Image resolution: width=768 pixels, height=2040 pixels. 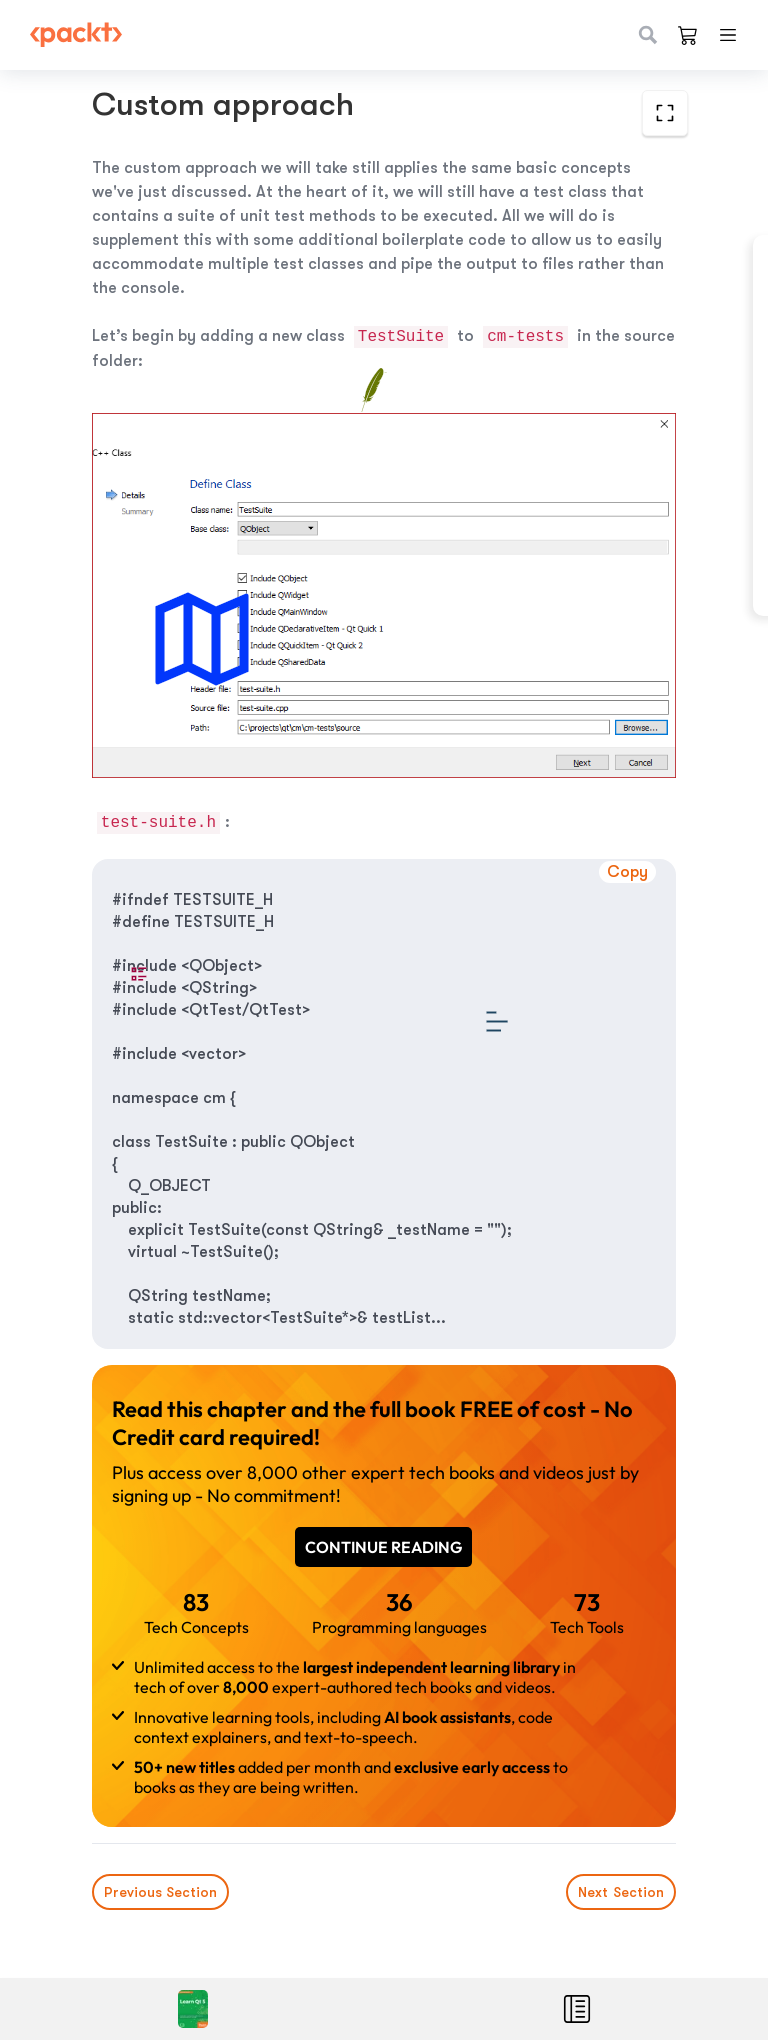 I want to click on view horizontal bar chart data, so click(x=496, y=1021).